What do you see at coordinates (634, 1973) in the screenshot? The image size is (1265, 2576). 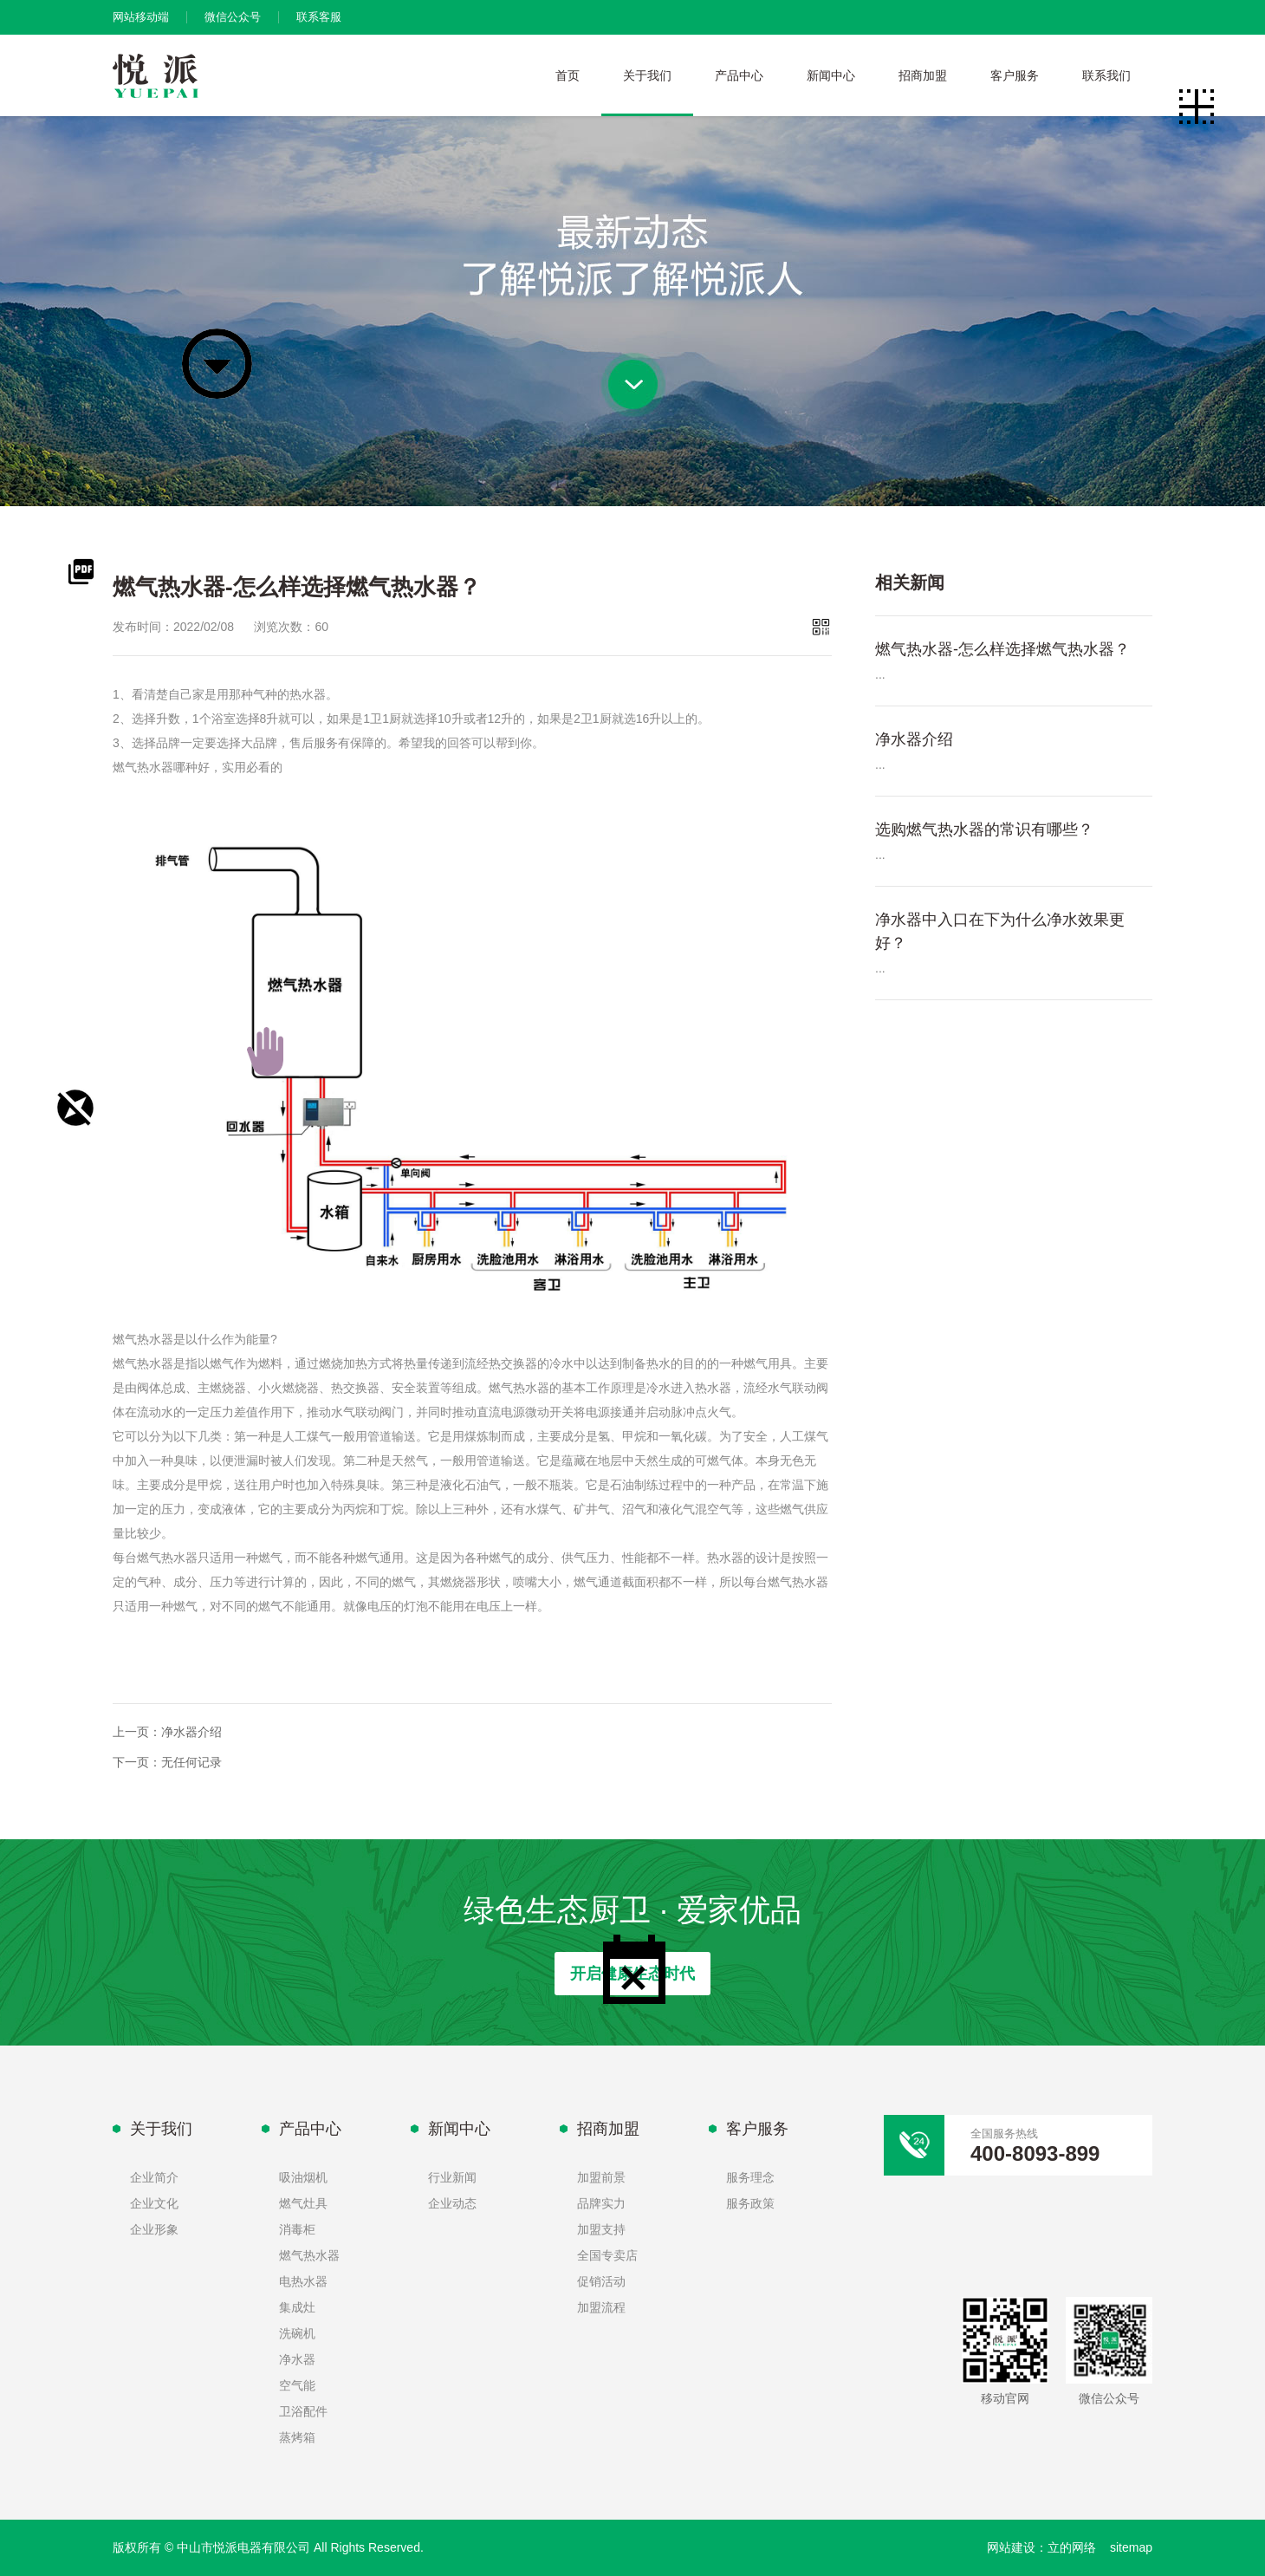 I see `indicates a cancelled or unavailable event` at bounding box center [634, 1973].